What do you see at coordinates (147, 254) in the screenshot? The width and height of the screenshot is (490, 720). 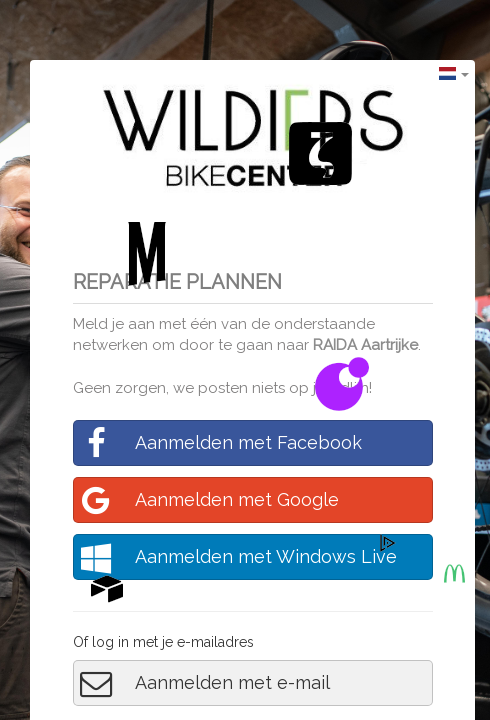 I see `open The Mighty app or website` at bounding box center [147, 254].